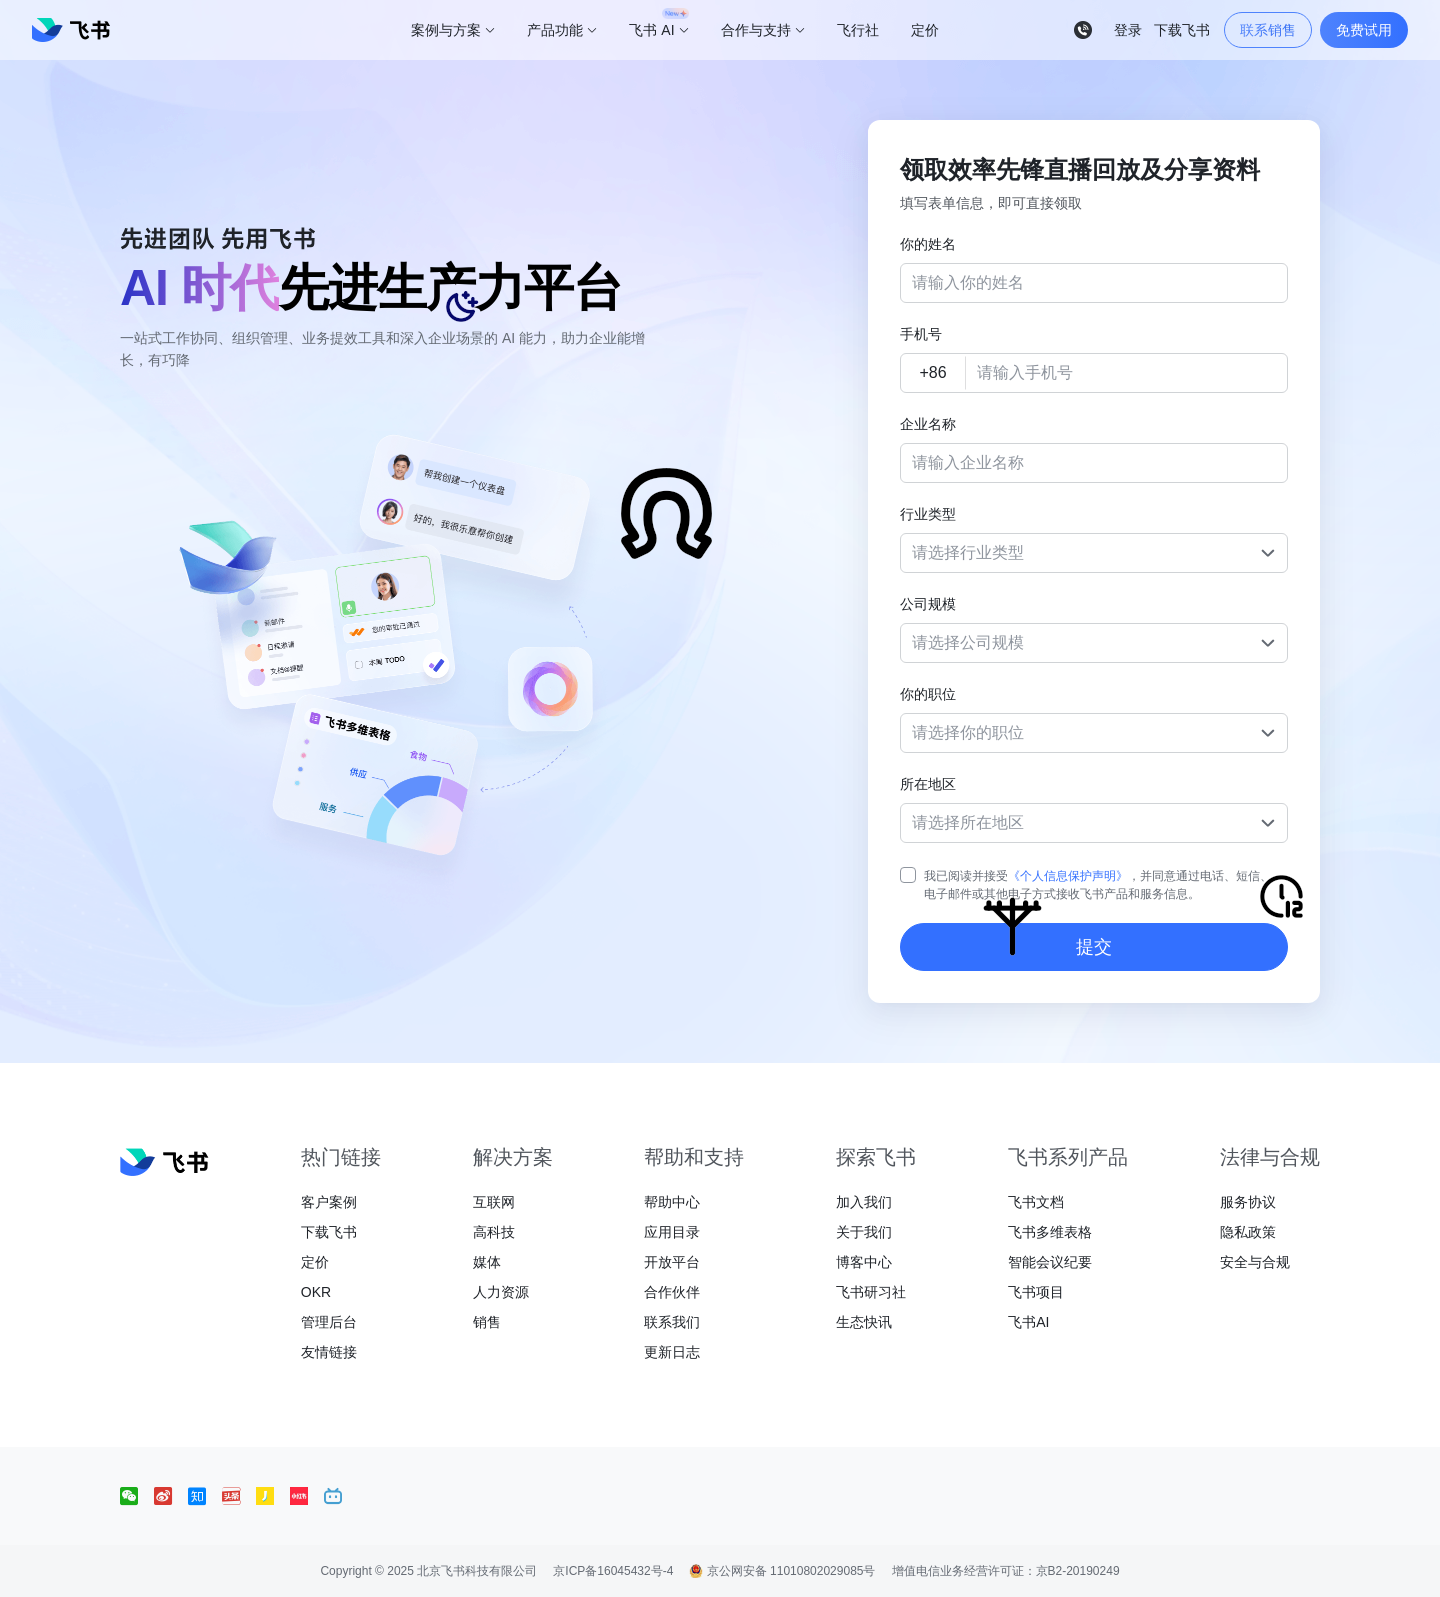  Describe the element at coordinates (461, 307) in the screenshot. I see `enable dark mode or night theme` at that location.